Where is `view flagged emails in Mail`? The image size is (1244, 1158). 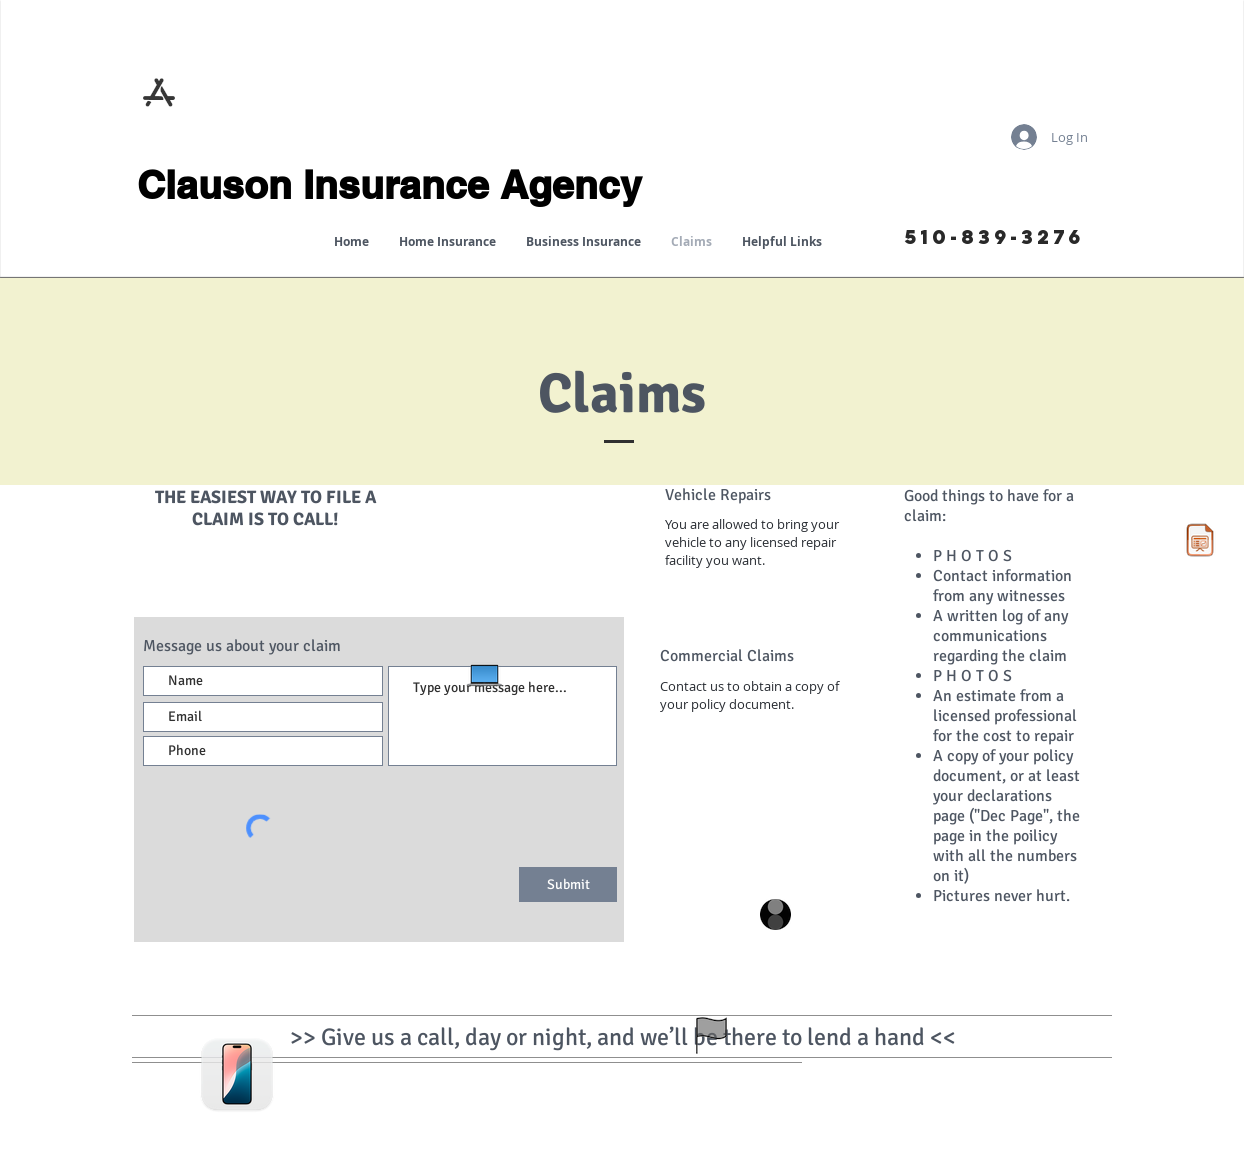
view flagged emails in Mail is located at coordinates (711, 1035).